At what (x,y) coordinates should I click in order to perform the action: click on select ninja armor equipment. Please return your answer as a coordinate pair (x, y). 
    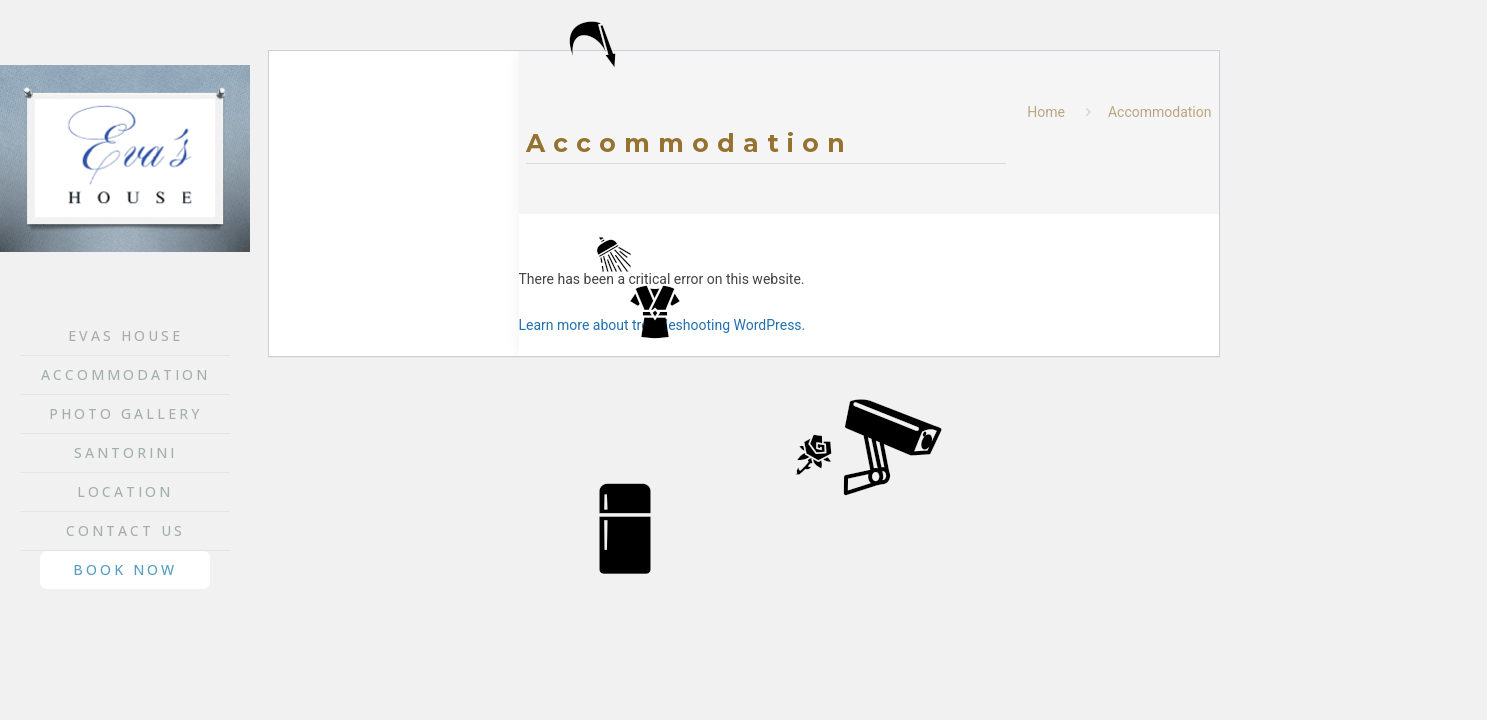
    Looking at the image, I should click on (655, 312).